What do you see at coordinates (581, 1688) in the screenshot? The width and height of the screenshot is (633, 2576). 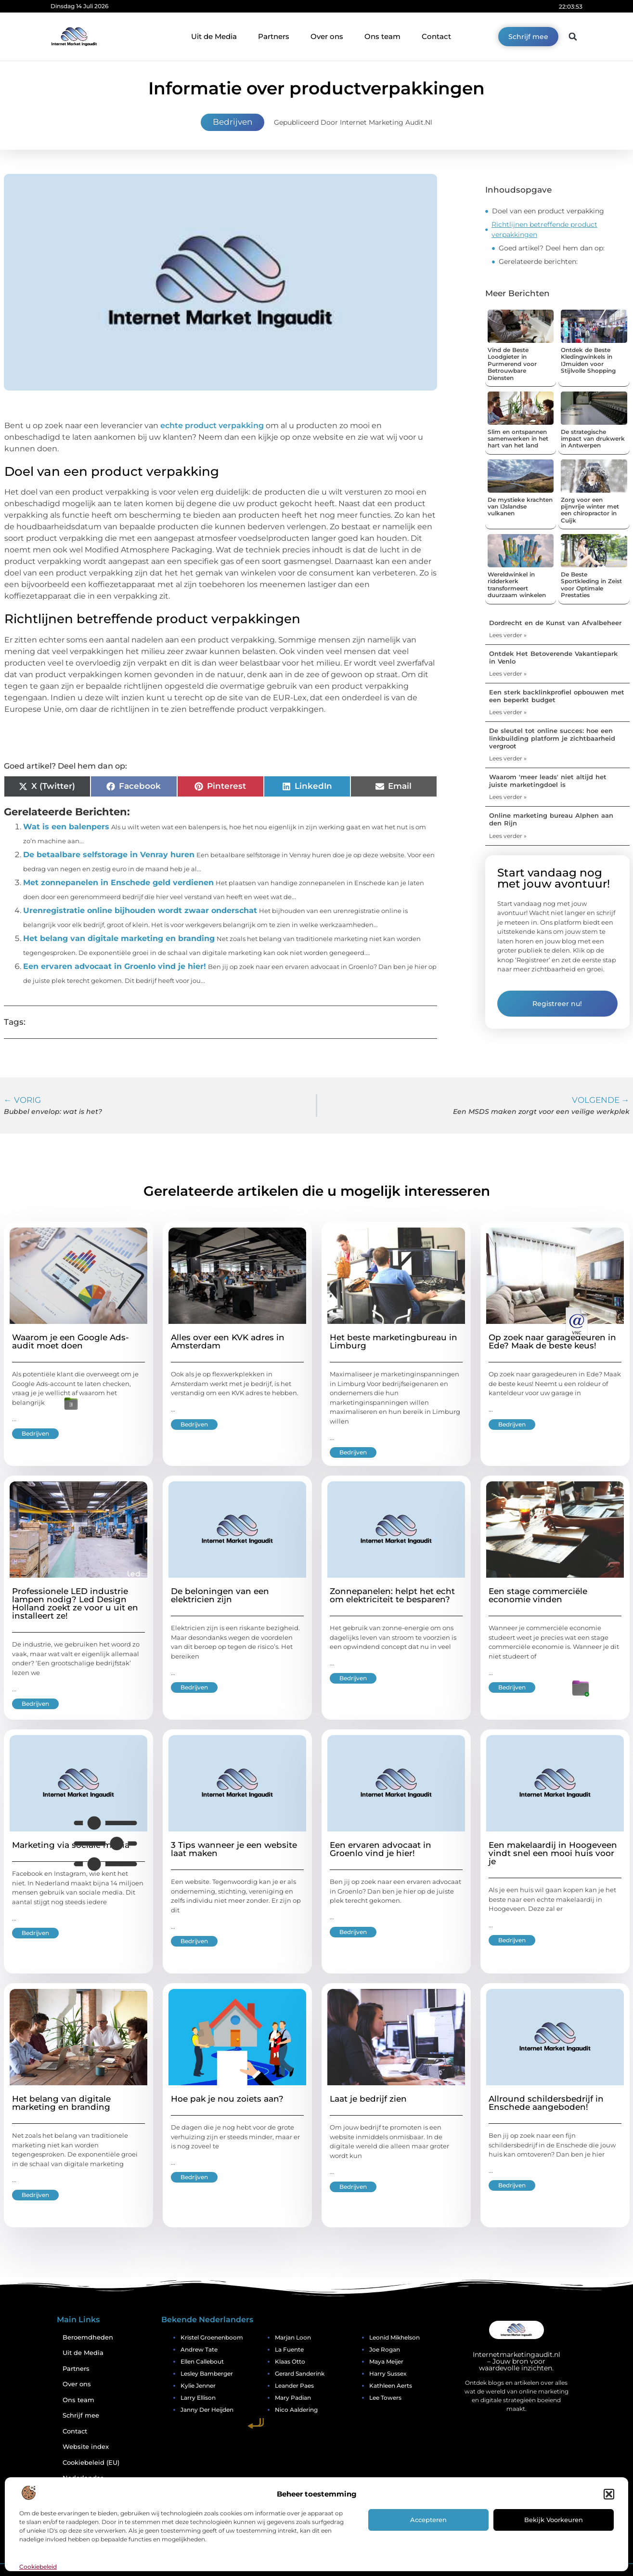 I see `create a new folder` at bounding box center [581, 1688].